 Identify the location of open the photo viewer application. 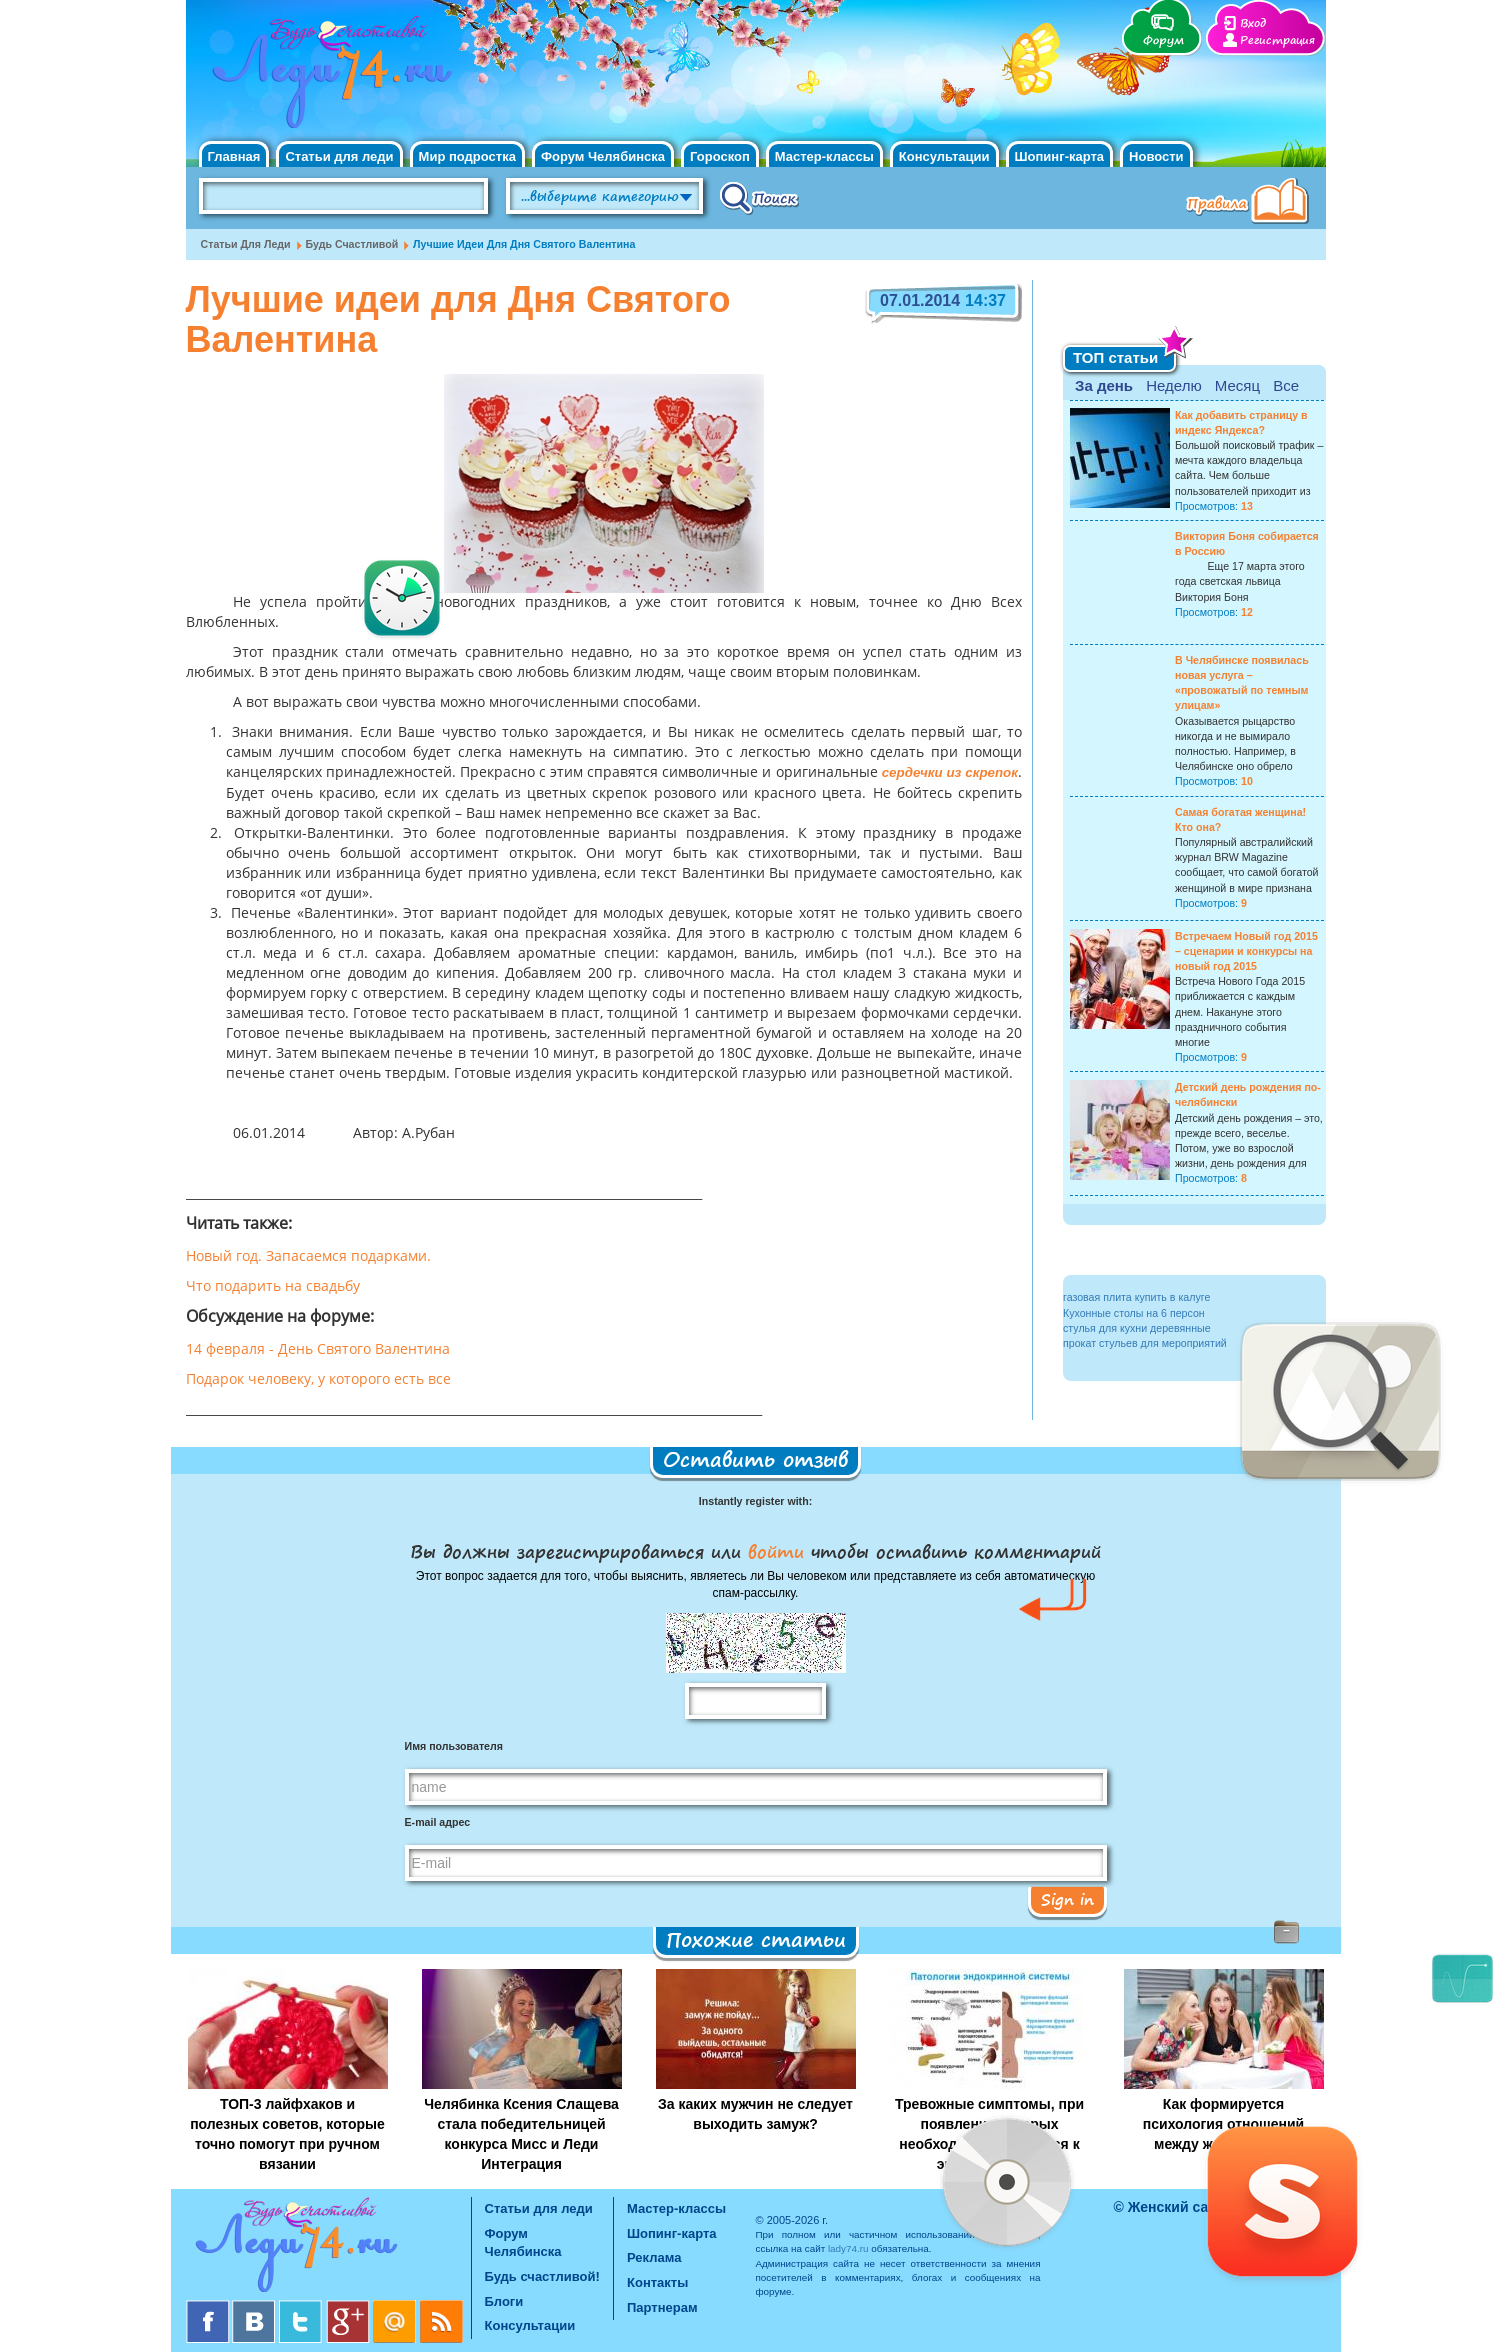
(1340, 1401).